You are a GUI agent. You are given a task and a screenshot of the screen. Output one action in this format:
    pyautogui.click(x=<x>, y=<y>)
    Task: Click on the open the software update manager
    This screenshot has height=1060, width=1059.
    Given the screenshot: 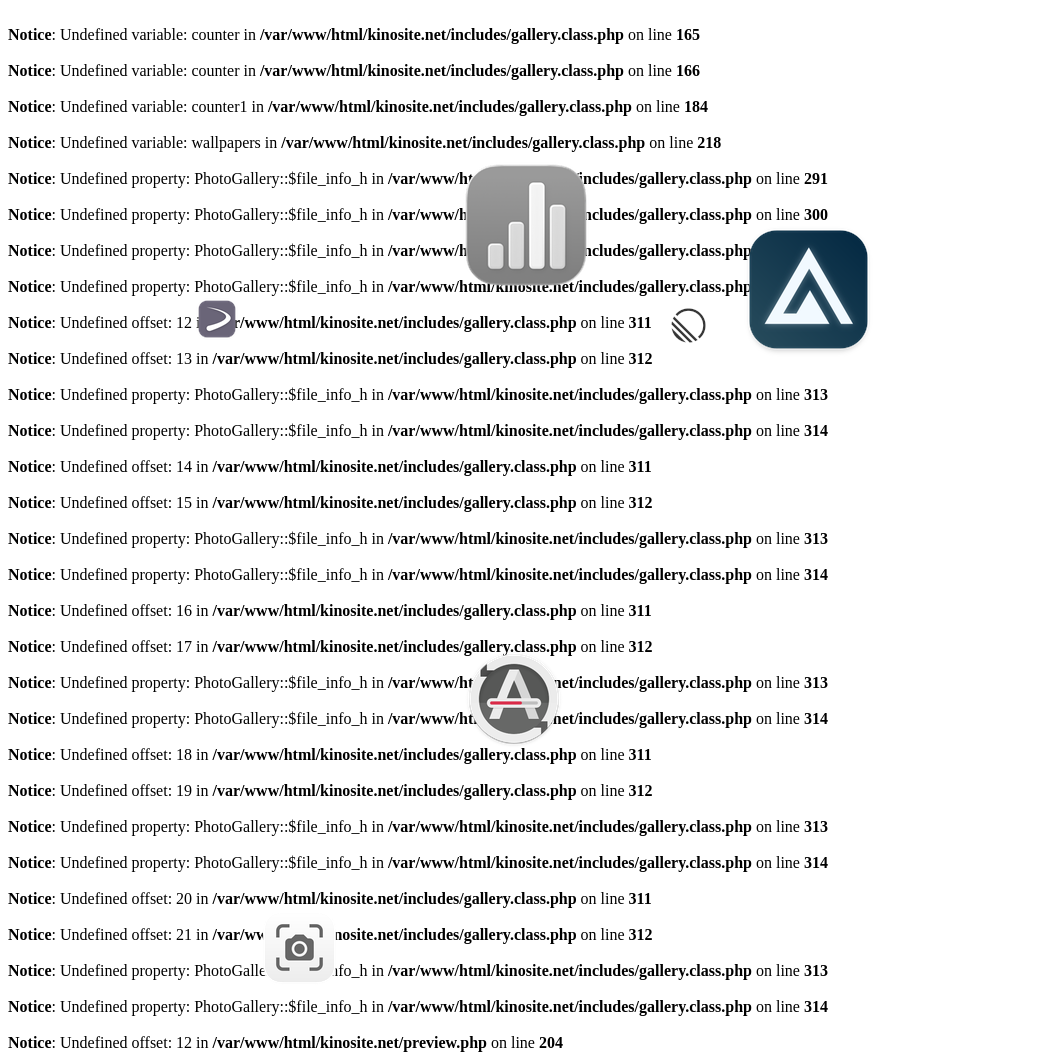 What is the action you would take?
    pyautogui.click(x=514, y=699)
    